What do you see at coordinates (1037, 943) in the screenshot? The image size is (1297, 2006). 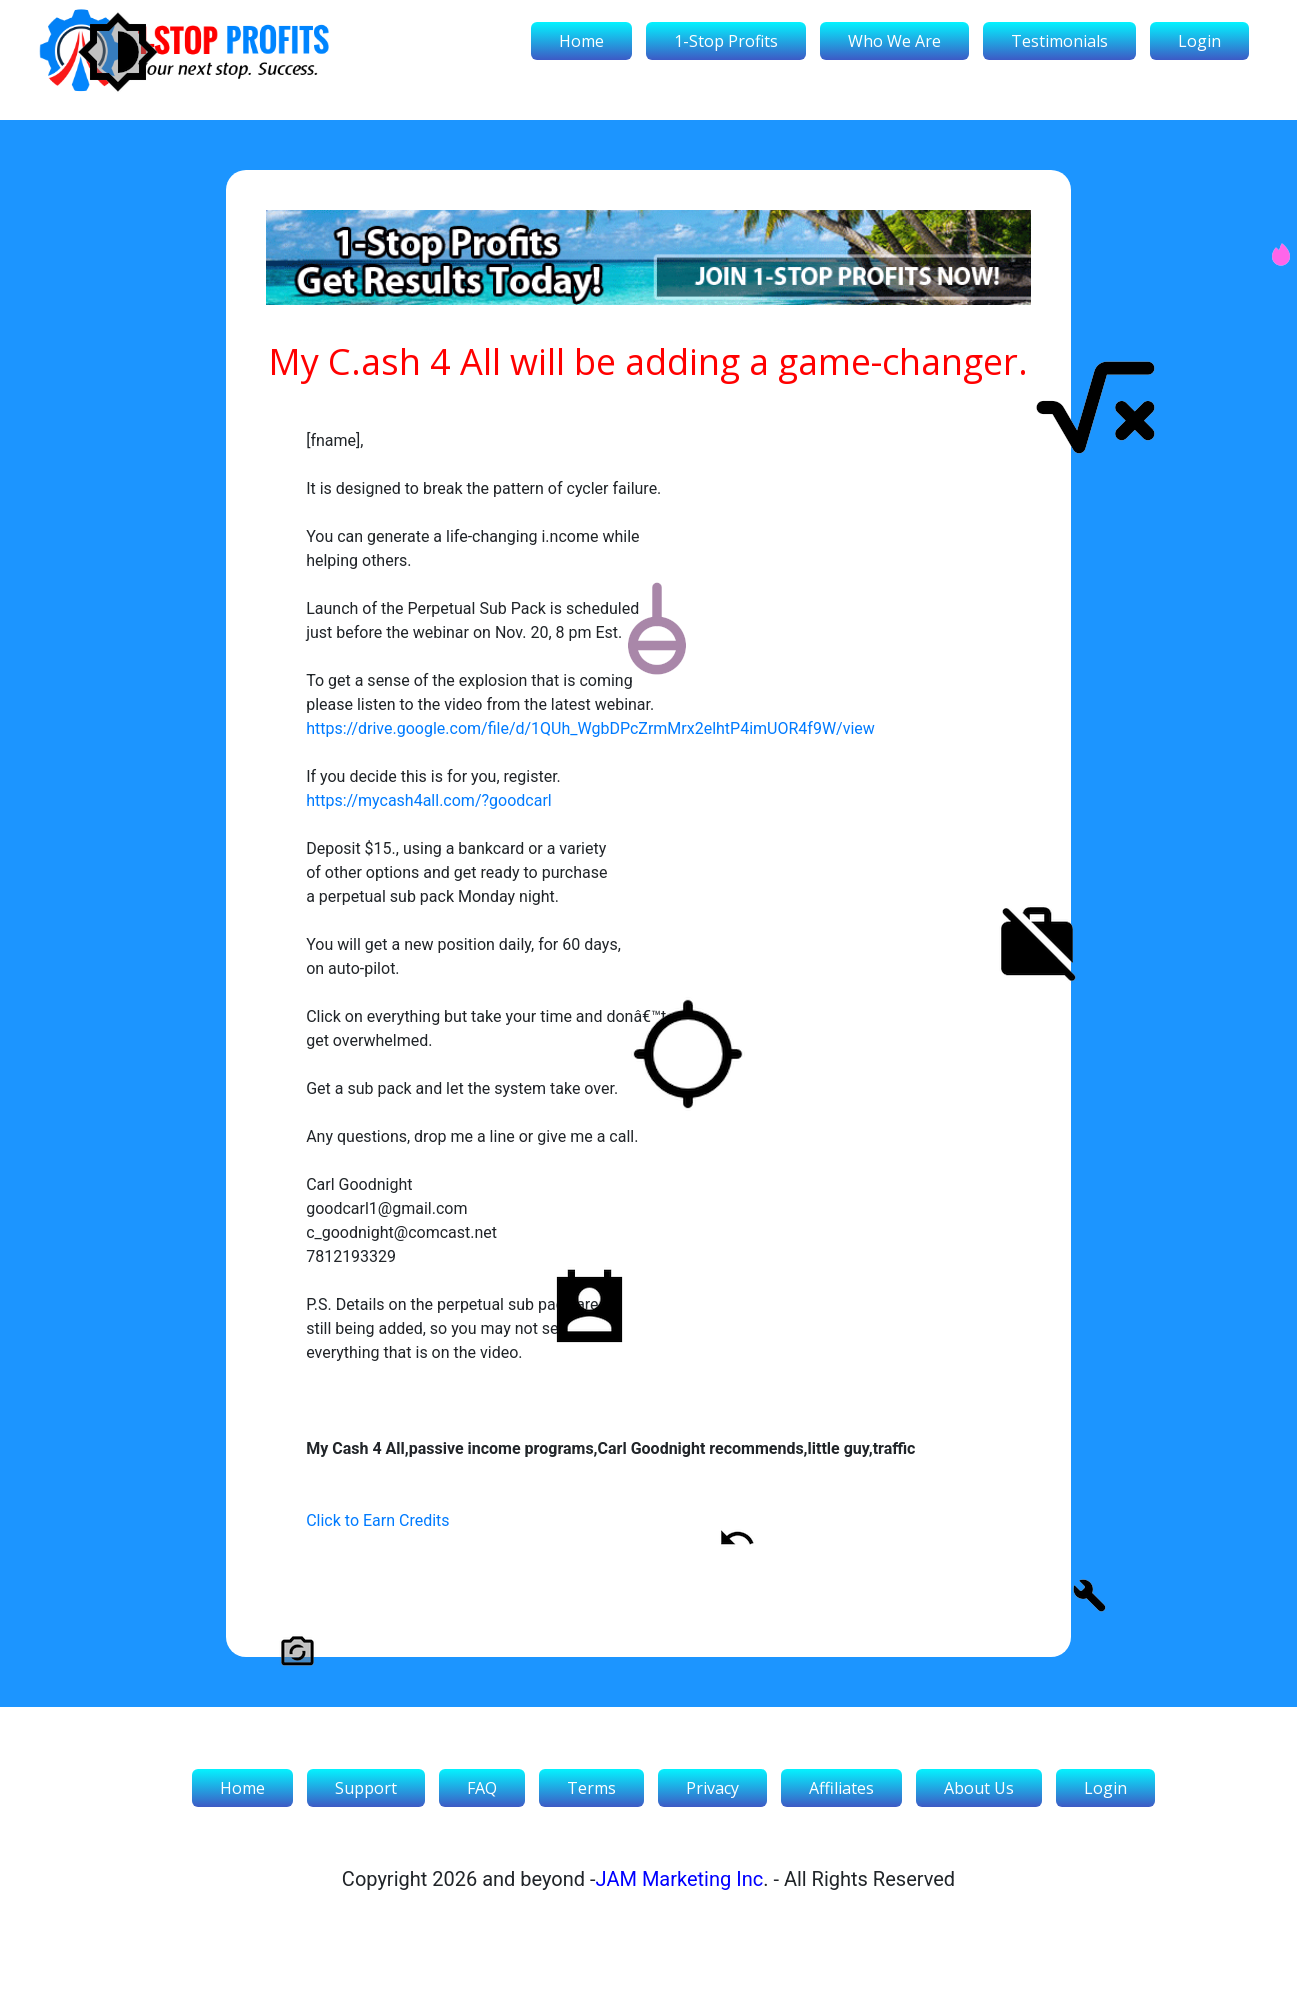 I see `disable work mode or work profile` at bounding box center [1037, 943].